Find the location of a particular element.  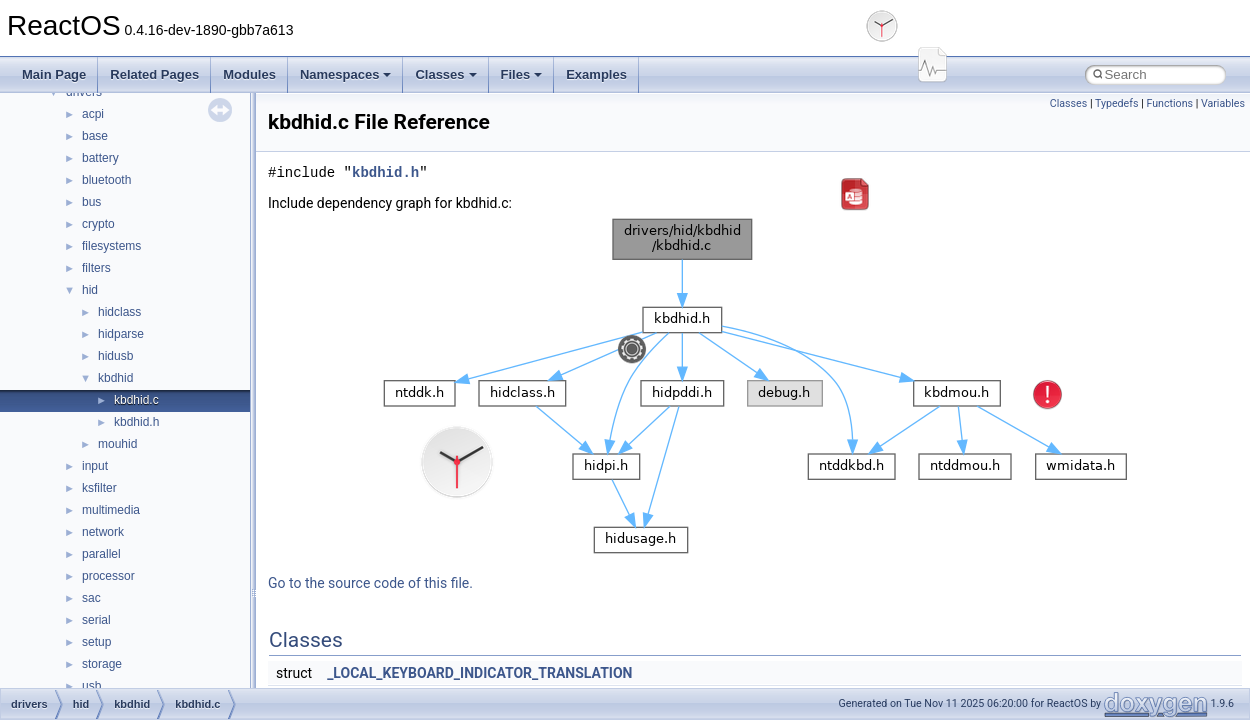

access time and date settings is located at coordinates (882, 26).